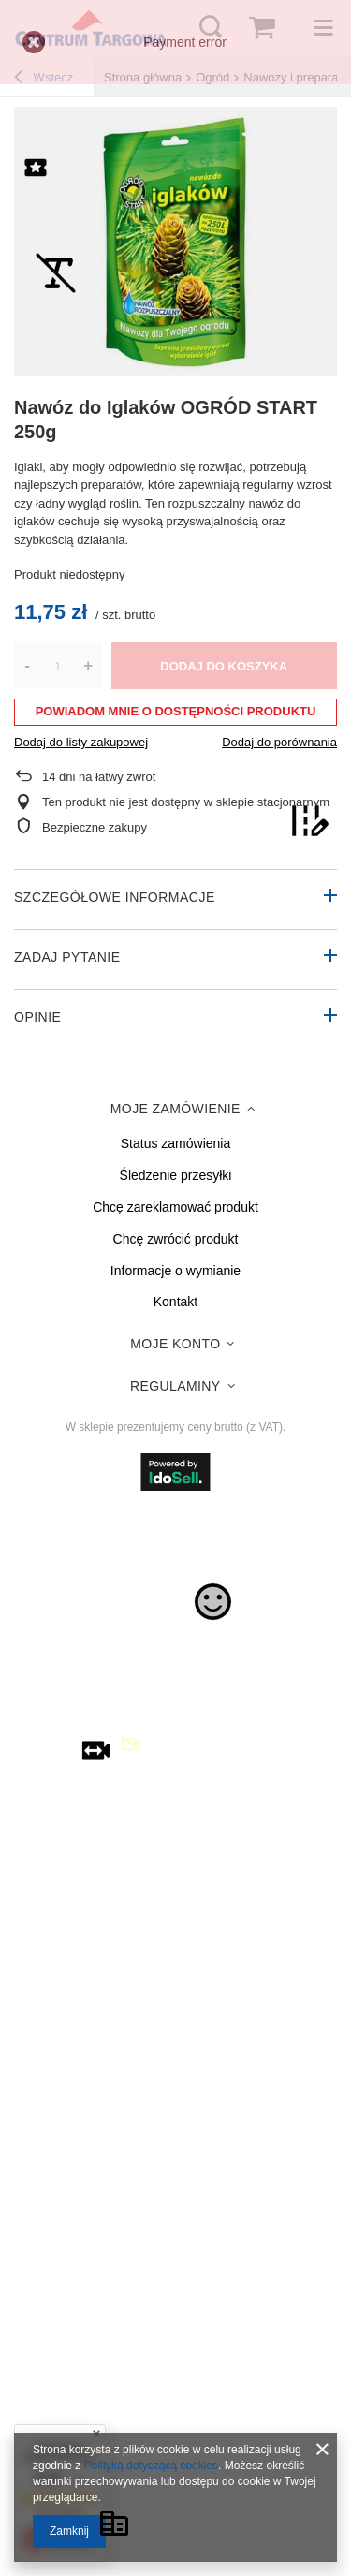  Describe the element at coordinates (130, 1744) in the screenshot. I see `video camera is turned off` at that location.